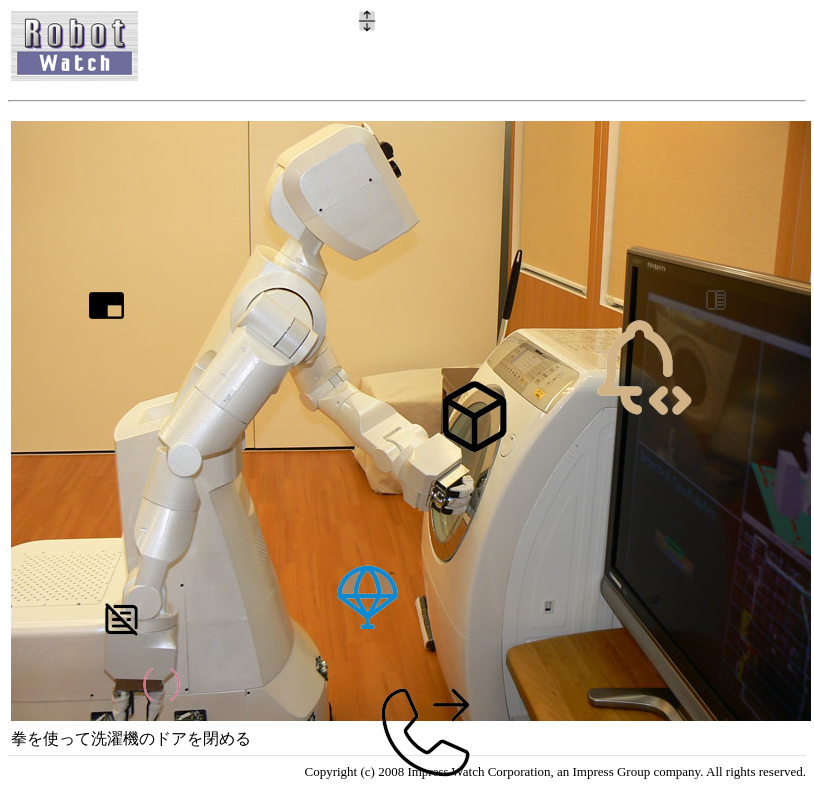 The height and width of the screenshot is (796, 814). I want to click on enable picture-in-picture mode, so click(106, 305).